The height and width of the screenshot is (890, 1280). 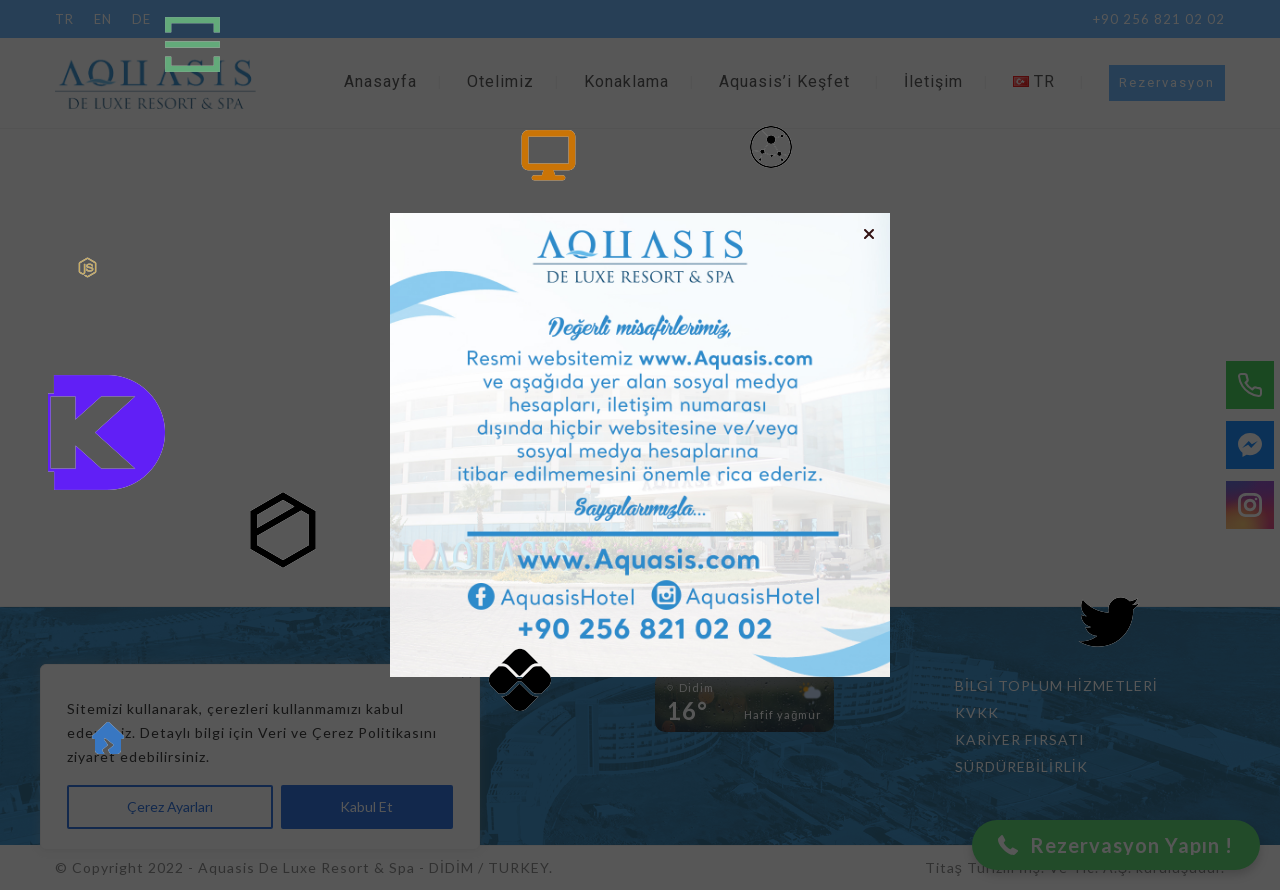 What do you see at coordinates (87, 267) in the screenshot?
I see `Node.js logo` at bounding box center [87, 267].